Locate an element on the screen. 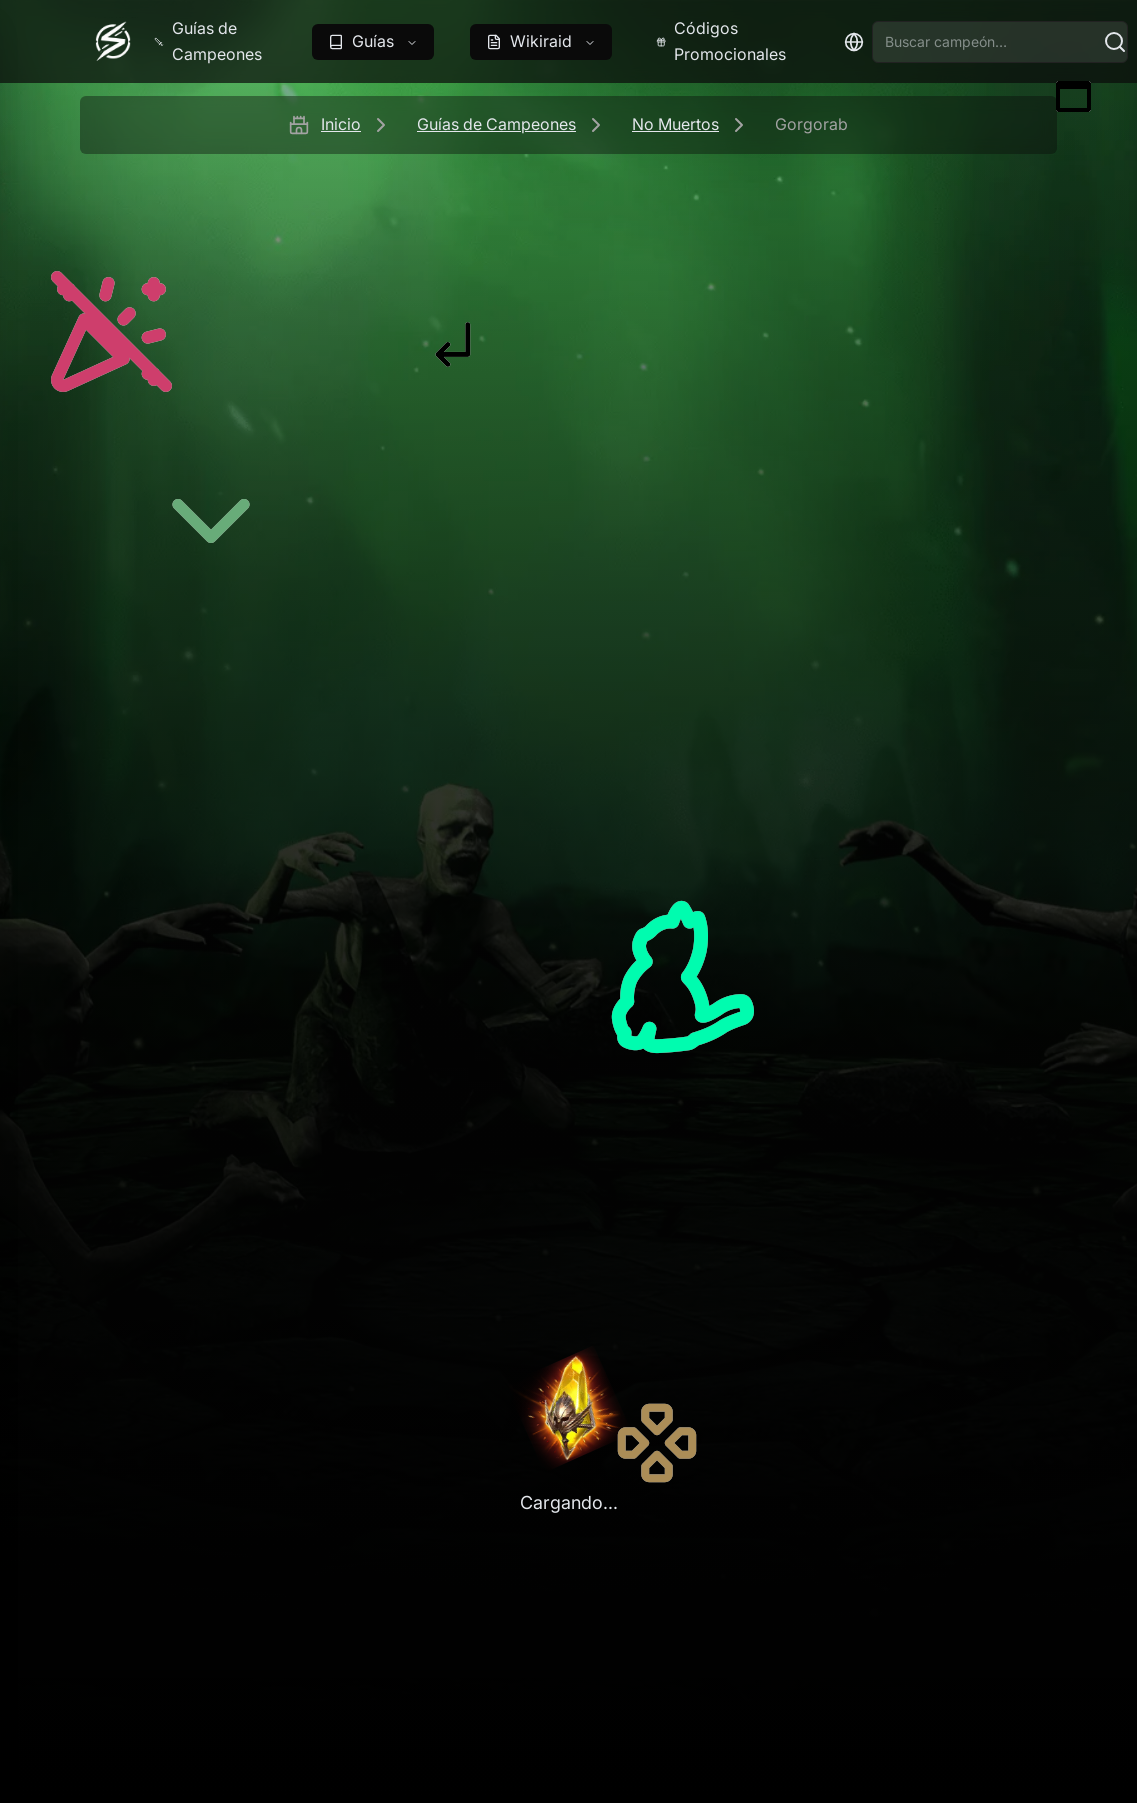  disable celebration effects is located at coordinates (111, 331).